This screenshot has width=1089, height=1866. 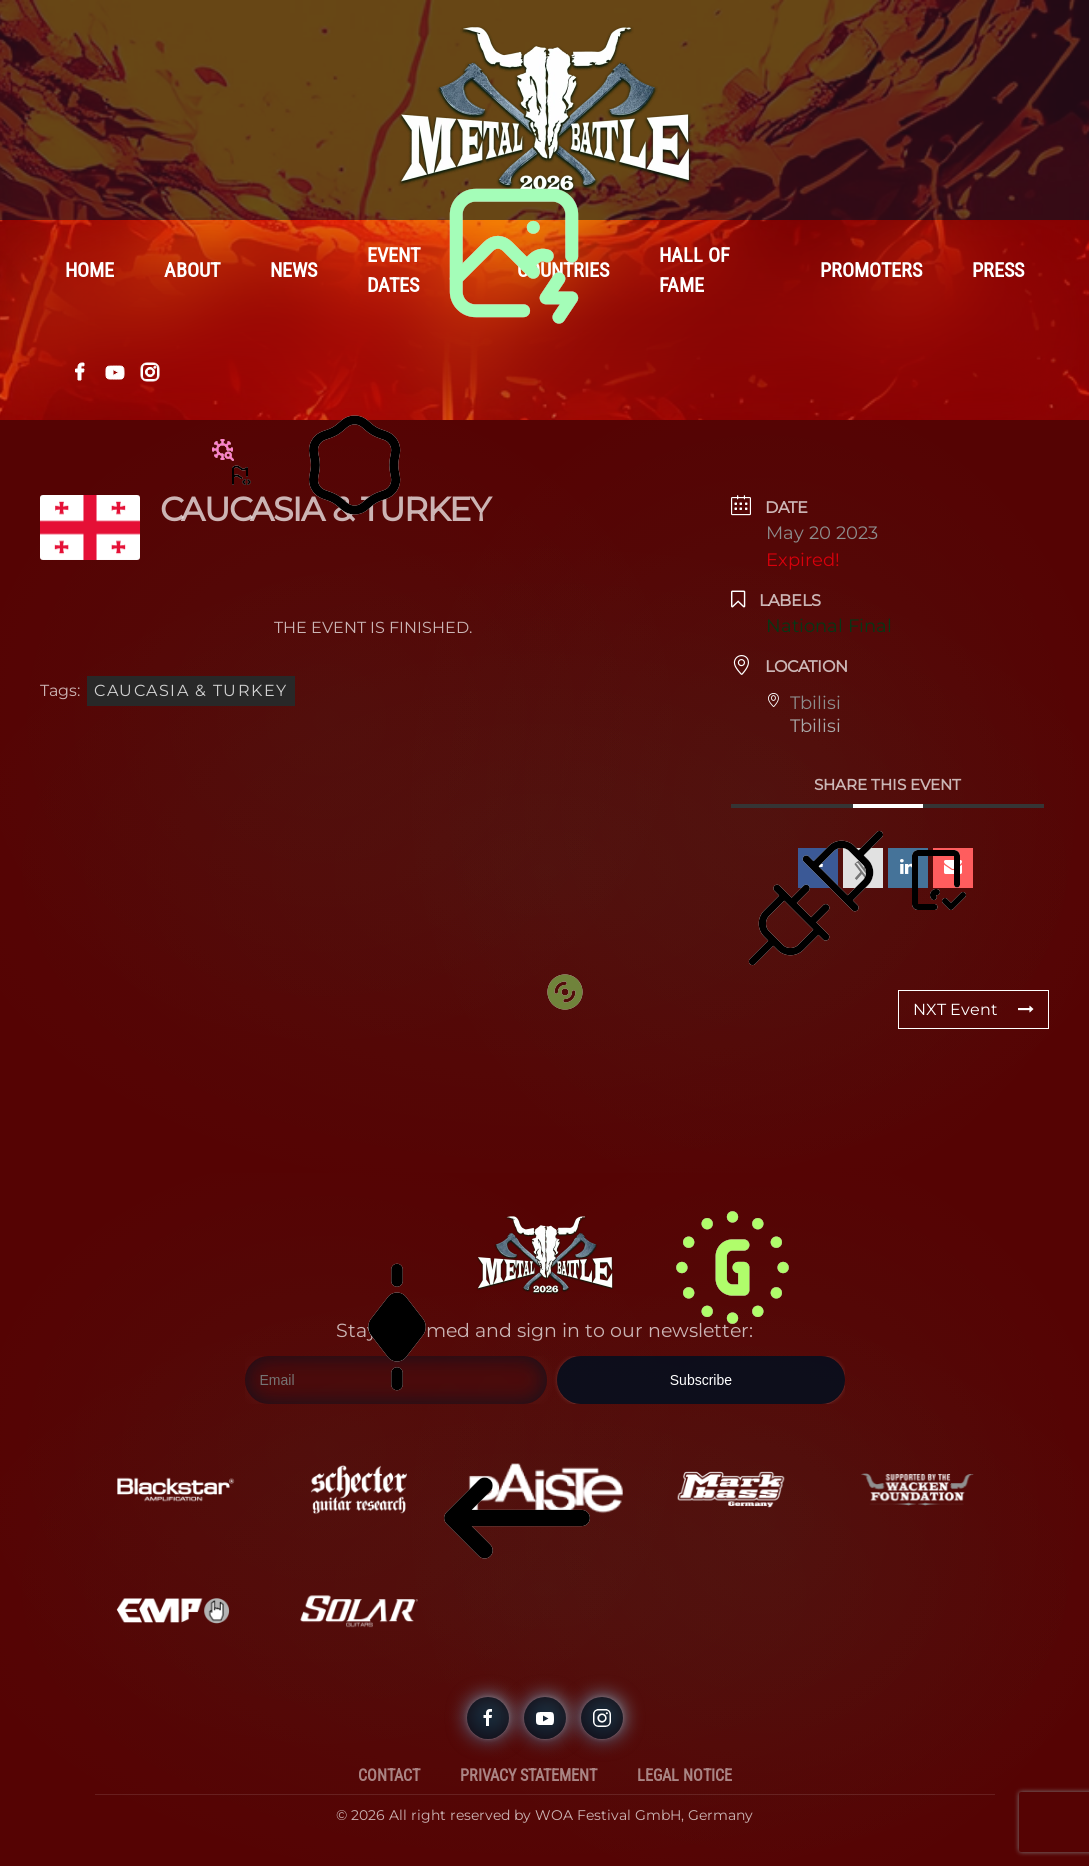 I want to click on play or access music library, so click(x=565, y=992).